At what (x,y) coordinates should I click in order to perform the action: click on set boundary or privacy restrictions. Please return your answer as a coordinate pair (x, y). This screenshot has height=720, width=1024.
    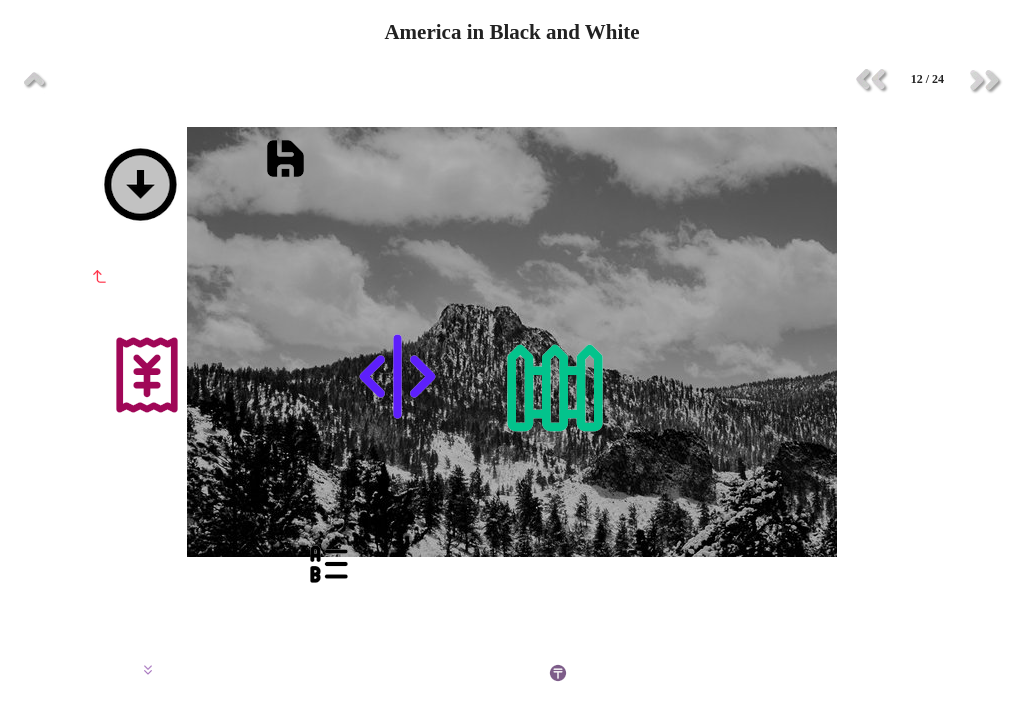
    Looking at the image, I should click on (555, 388).